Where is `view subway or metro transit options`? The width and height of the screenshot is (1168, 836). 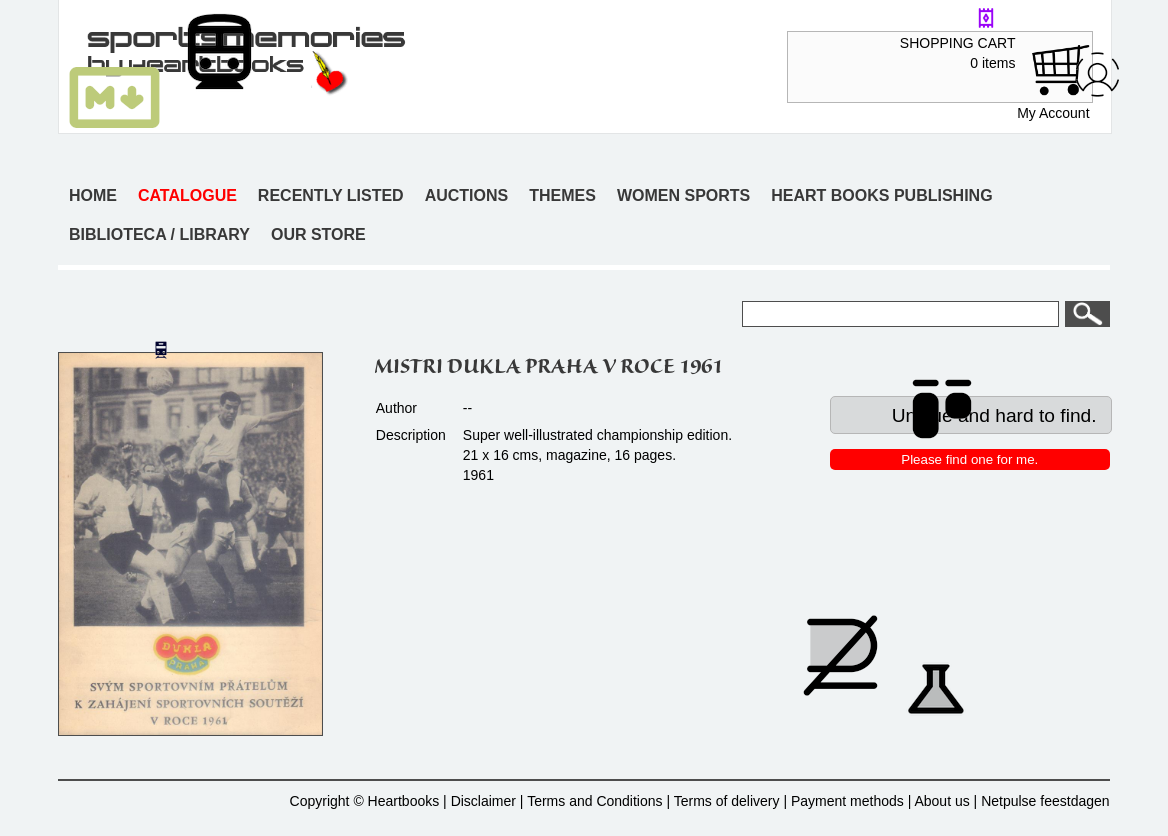
view subway or metro transit options is located at coordinates (161, 350).